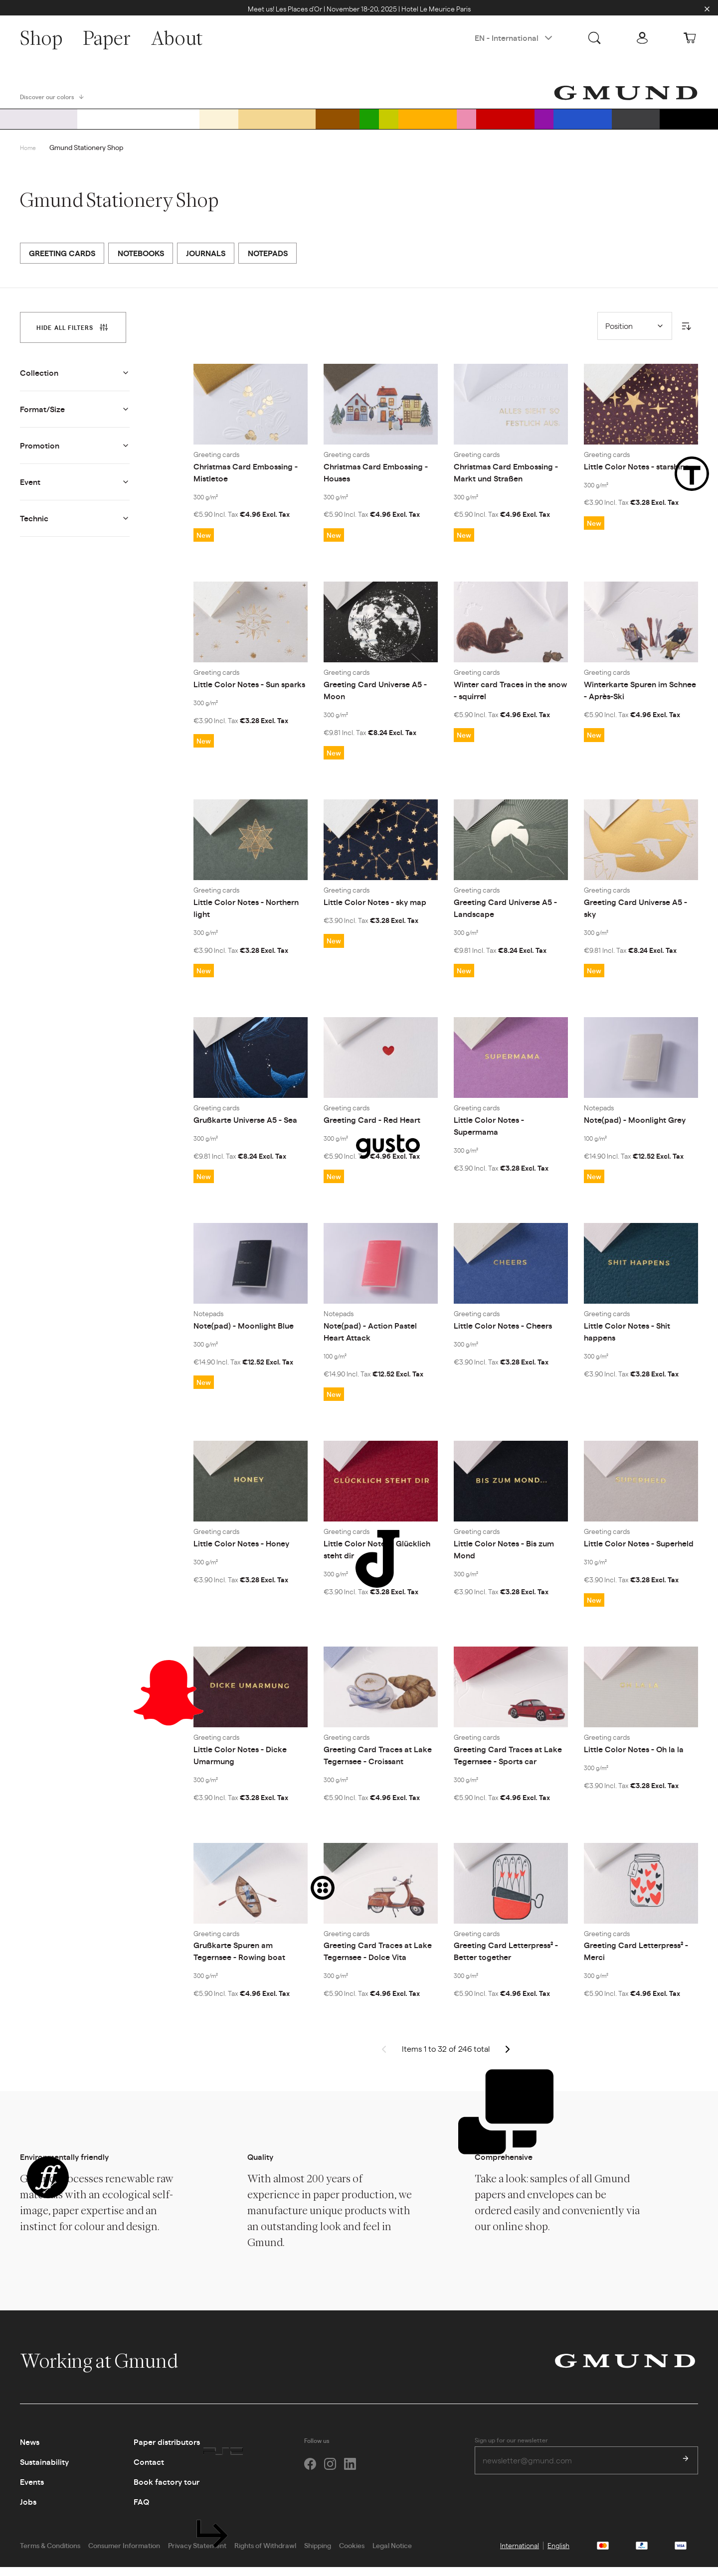  I want to click on open thingiverse website or app, so click(692, 473).